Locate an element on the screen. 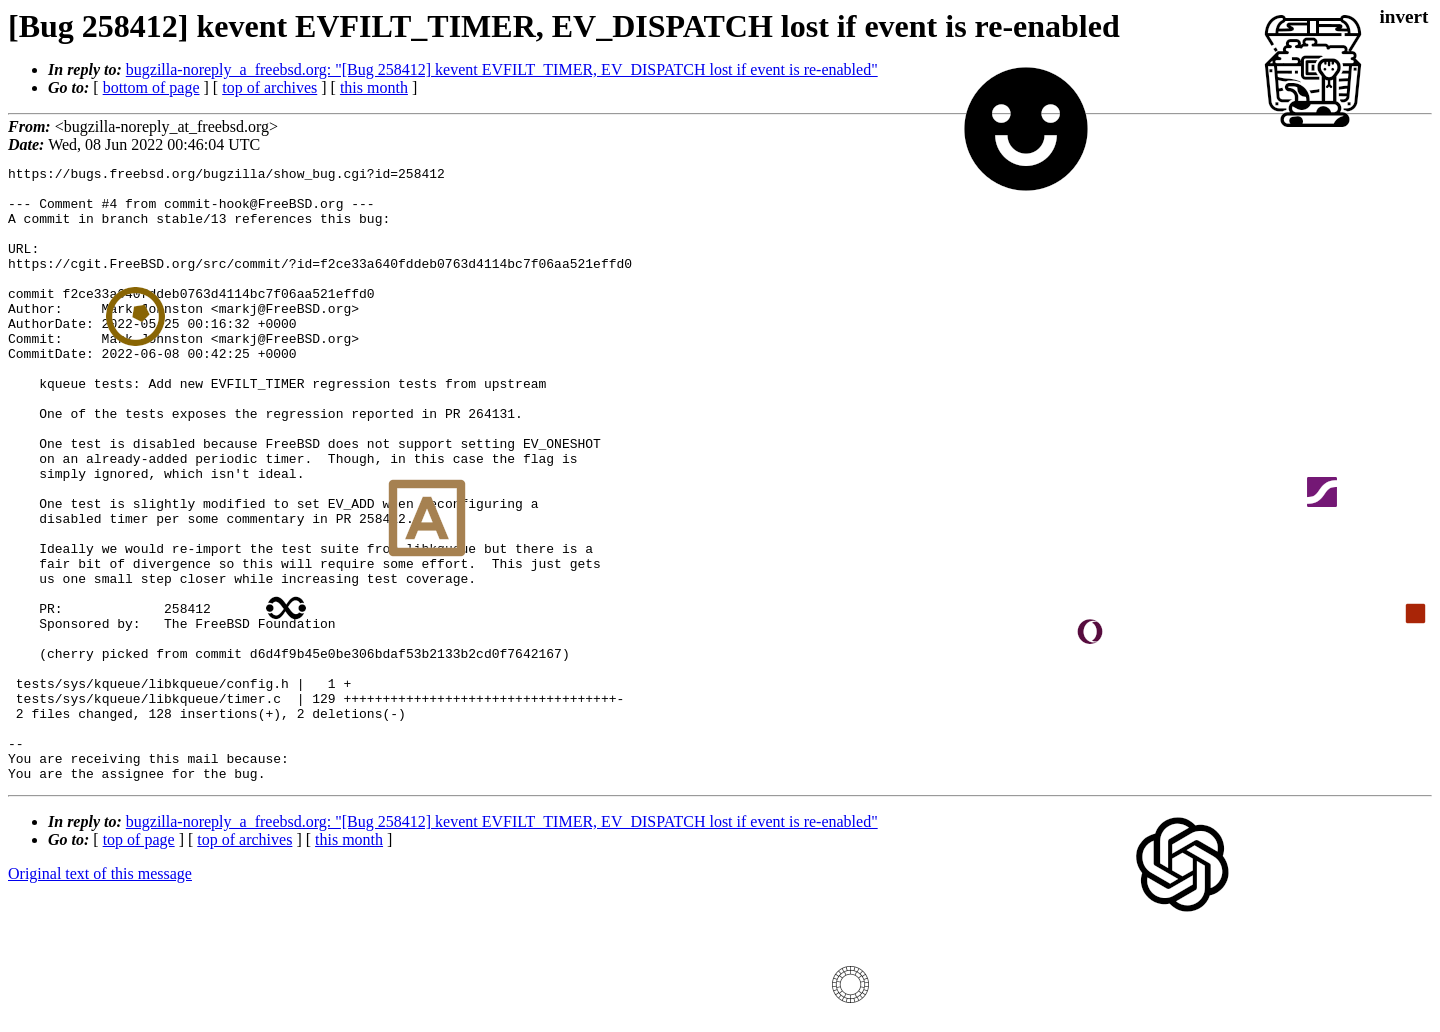 Image resolution: width=1440 pixels, height=1032 pixels. open OpenAI or ChatGPT app is located at coordinates (1182, 864).